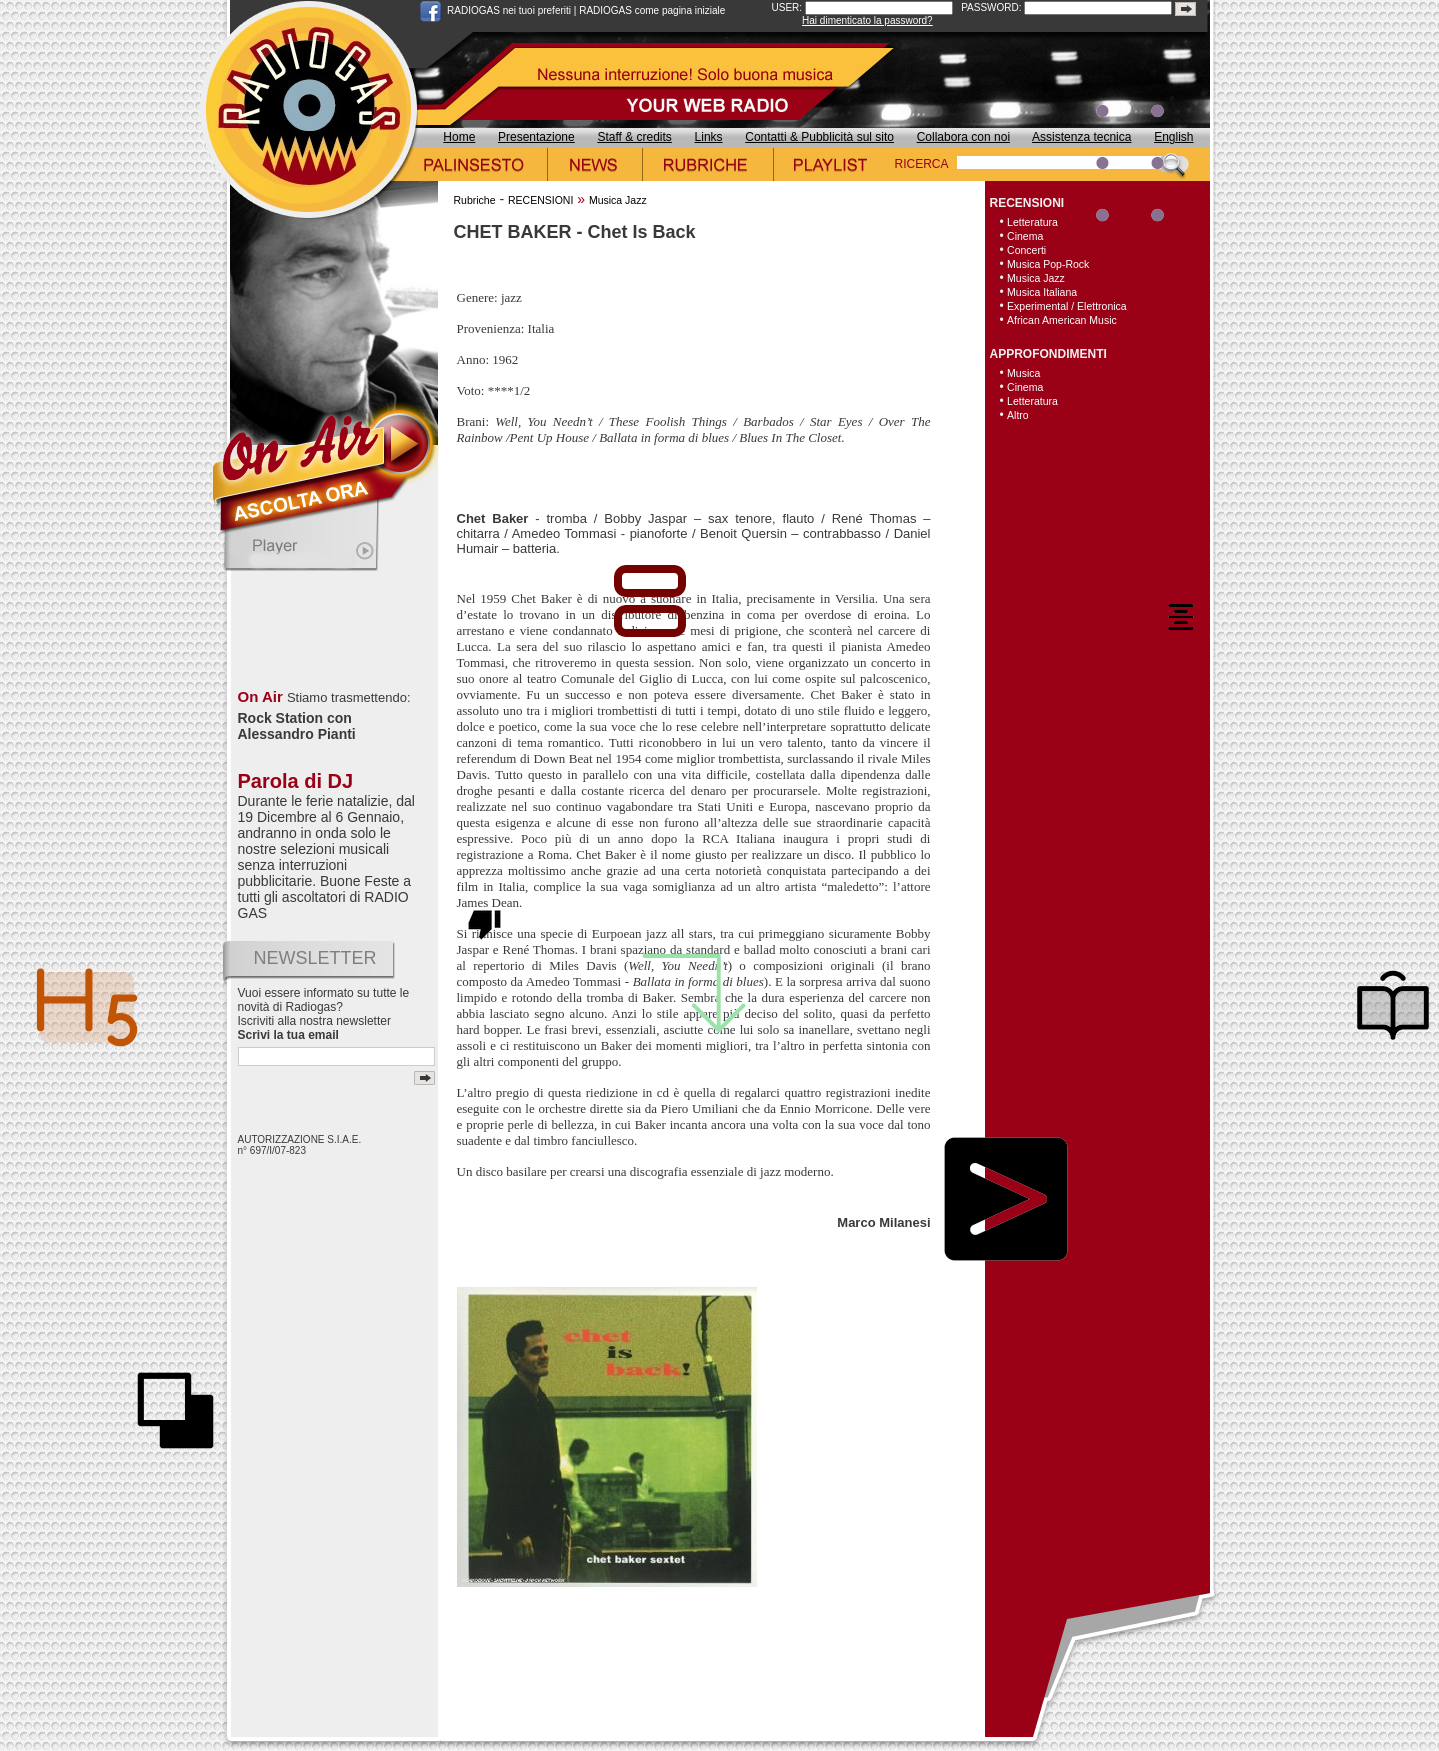  Describe the element at coordinates (175, 1410) in the screenshot. I see `subtract or remove a layer from selection` at that location.